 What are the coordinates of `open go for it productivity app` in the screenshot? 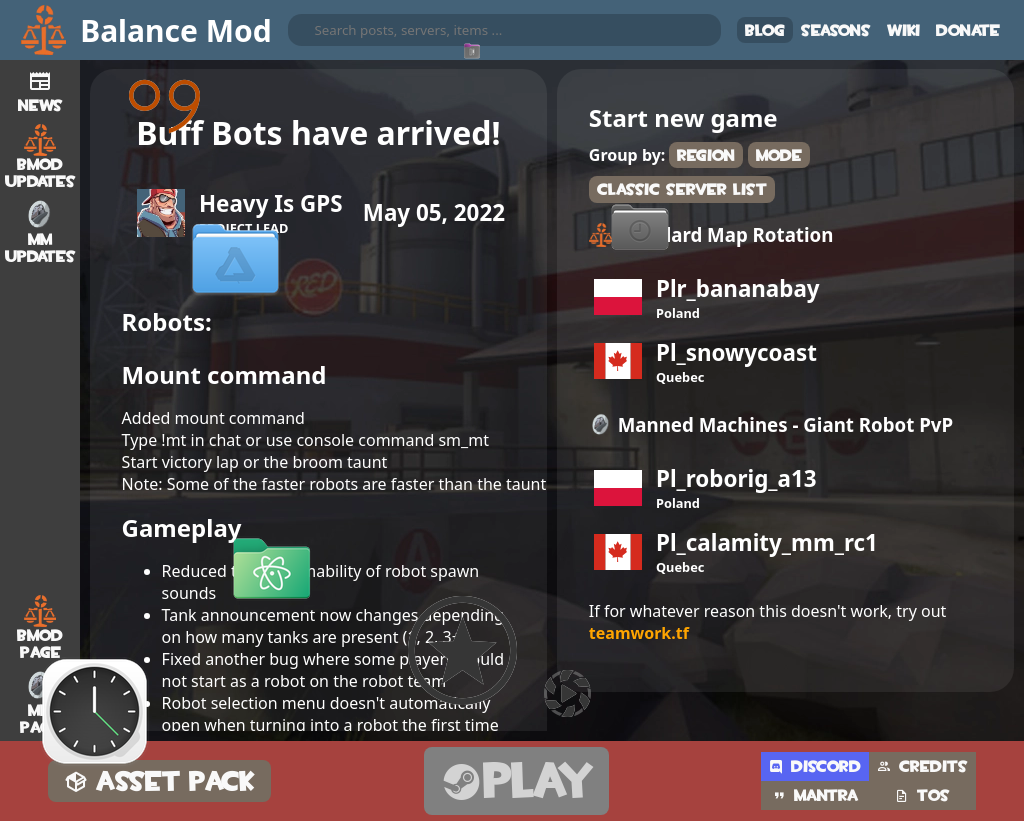 It's located at (94, 711).